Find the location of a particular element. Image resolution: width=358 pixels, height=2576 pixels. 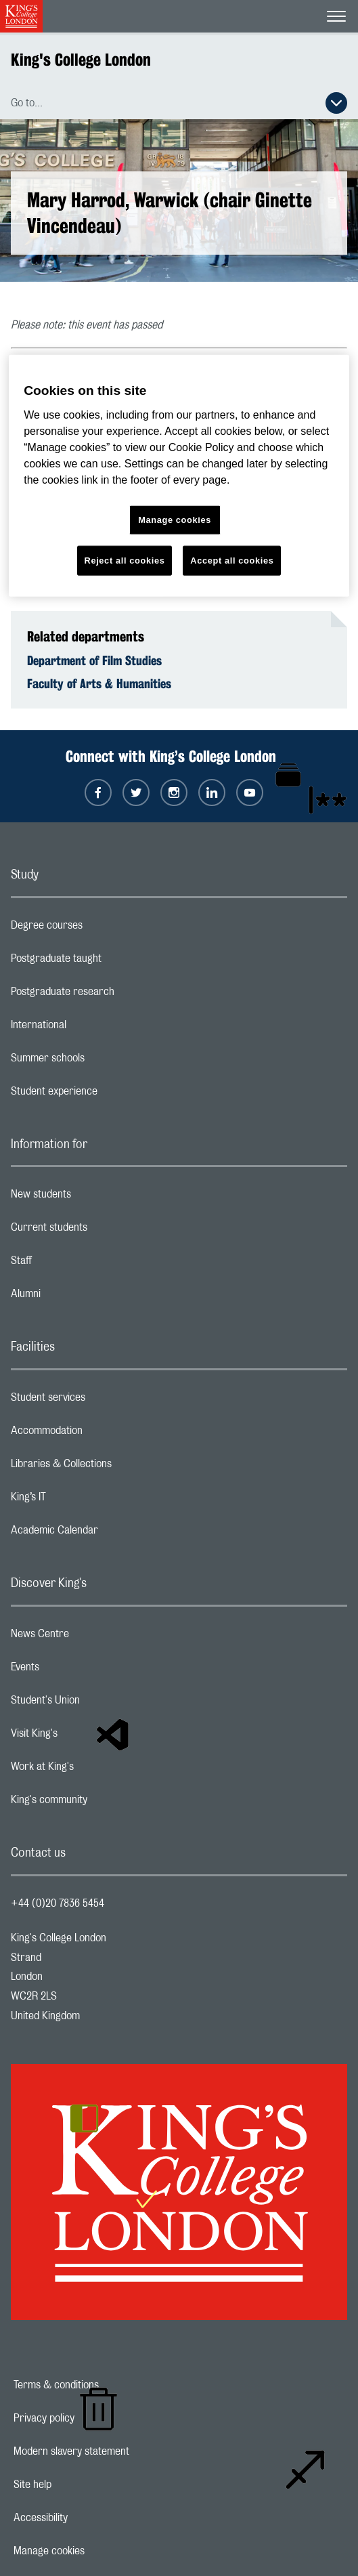

view stacked items or layers is located at coordinates (288, 775).